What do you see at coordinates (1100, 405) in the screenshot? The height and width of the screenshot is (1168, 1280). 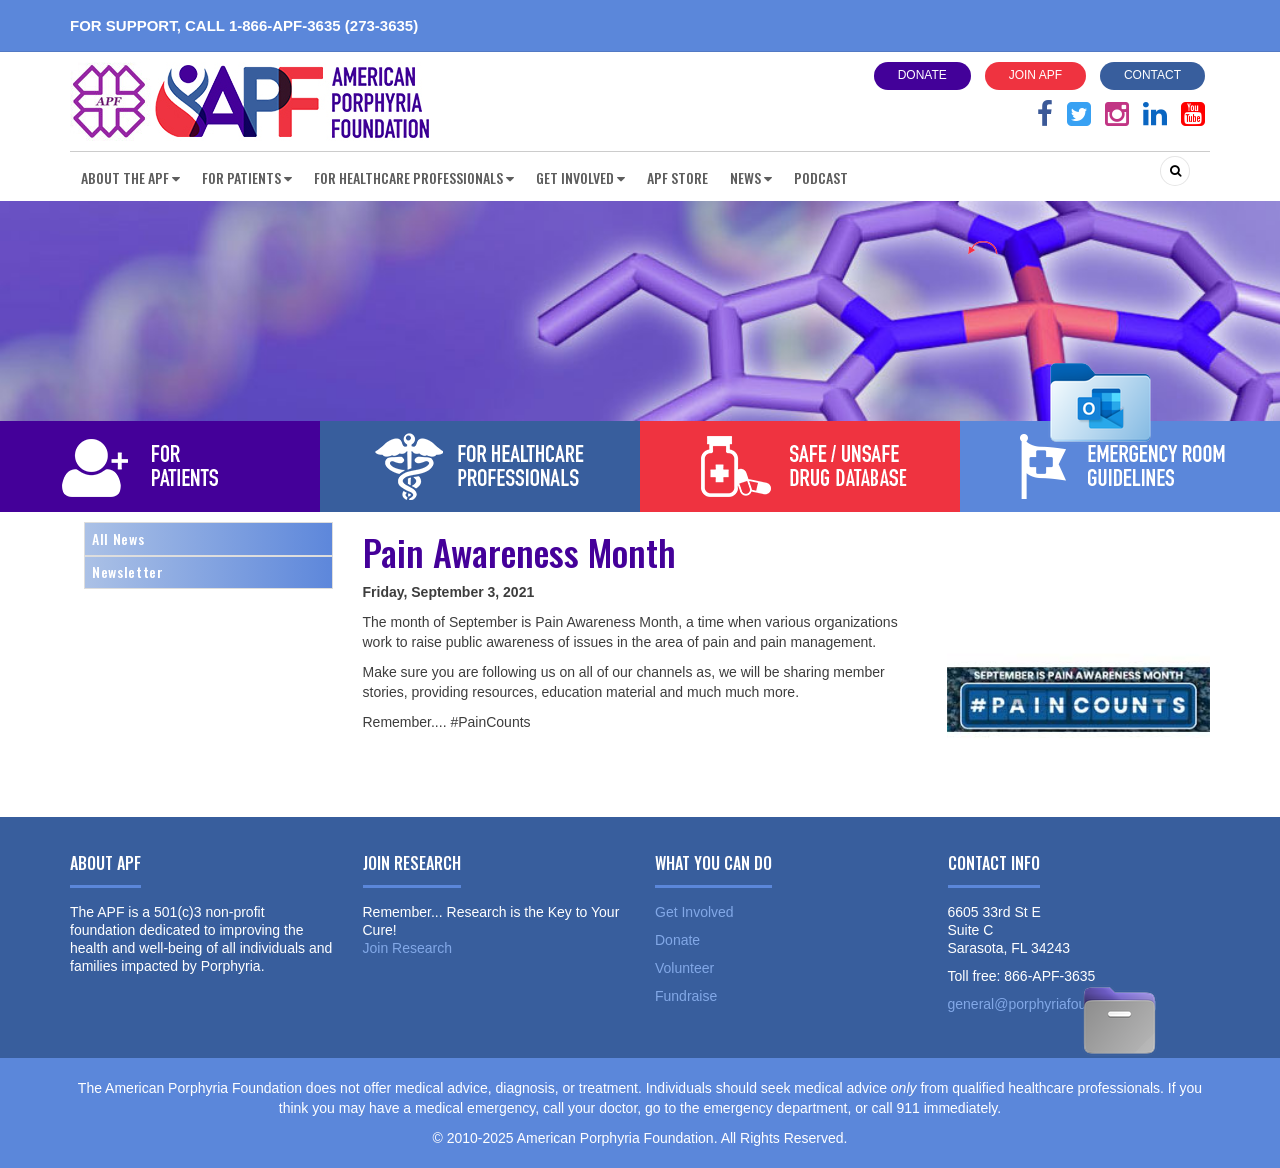 I see `open folder containing microsoft outlook files` at bounding box center [1100, 405].